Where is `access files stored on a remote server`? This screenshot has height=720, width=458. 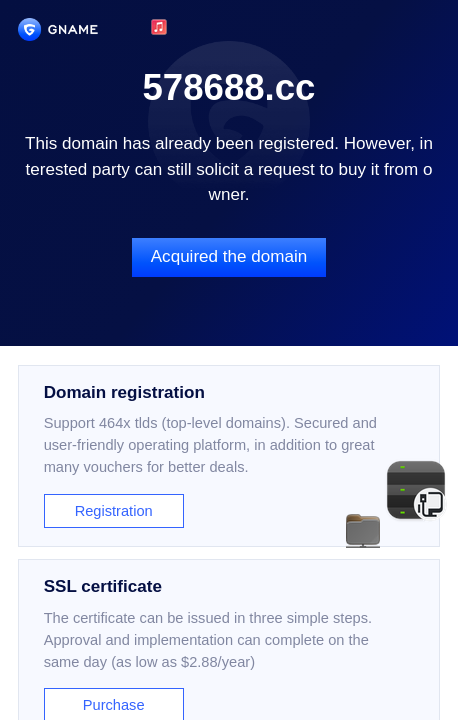
access files stored on a remote server is located at coordinates (363, 531).